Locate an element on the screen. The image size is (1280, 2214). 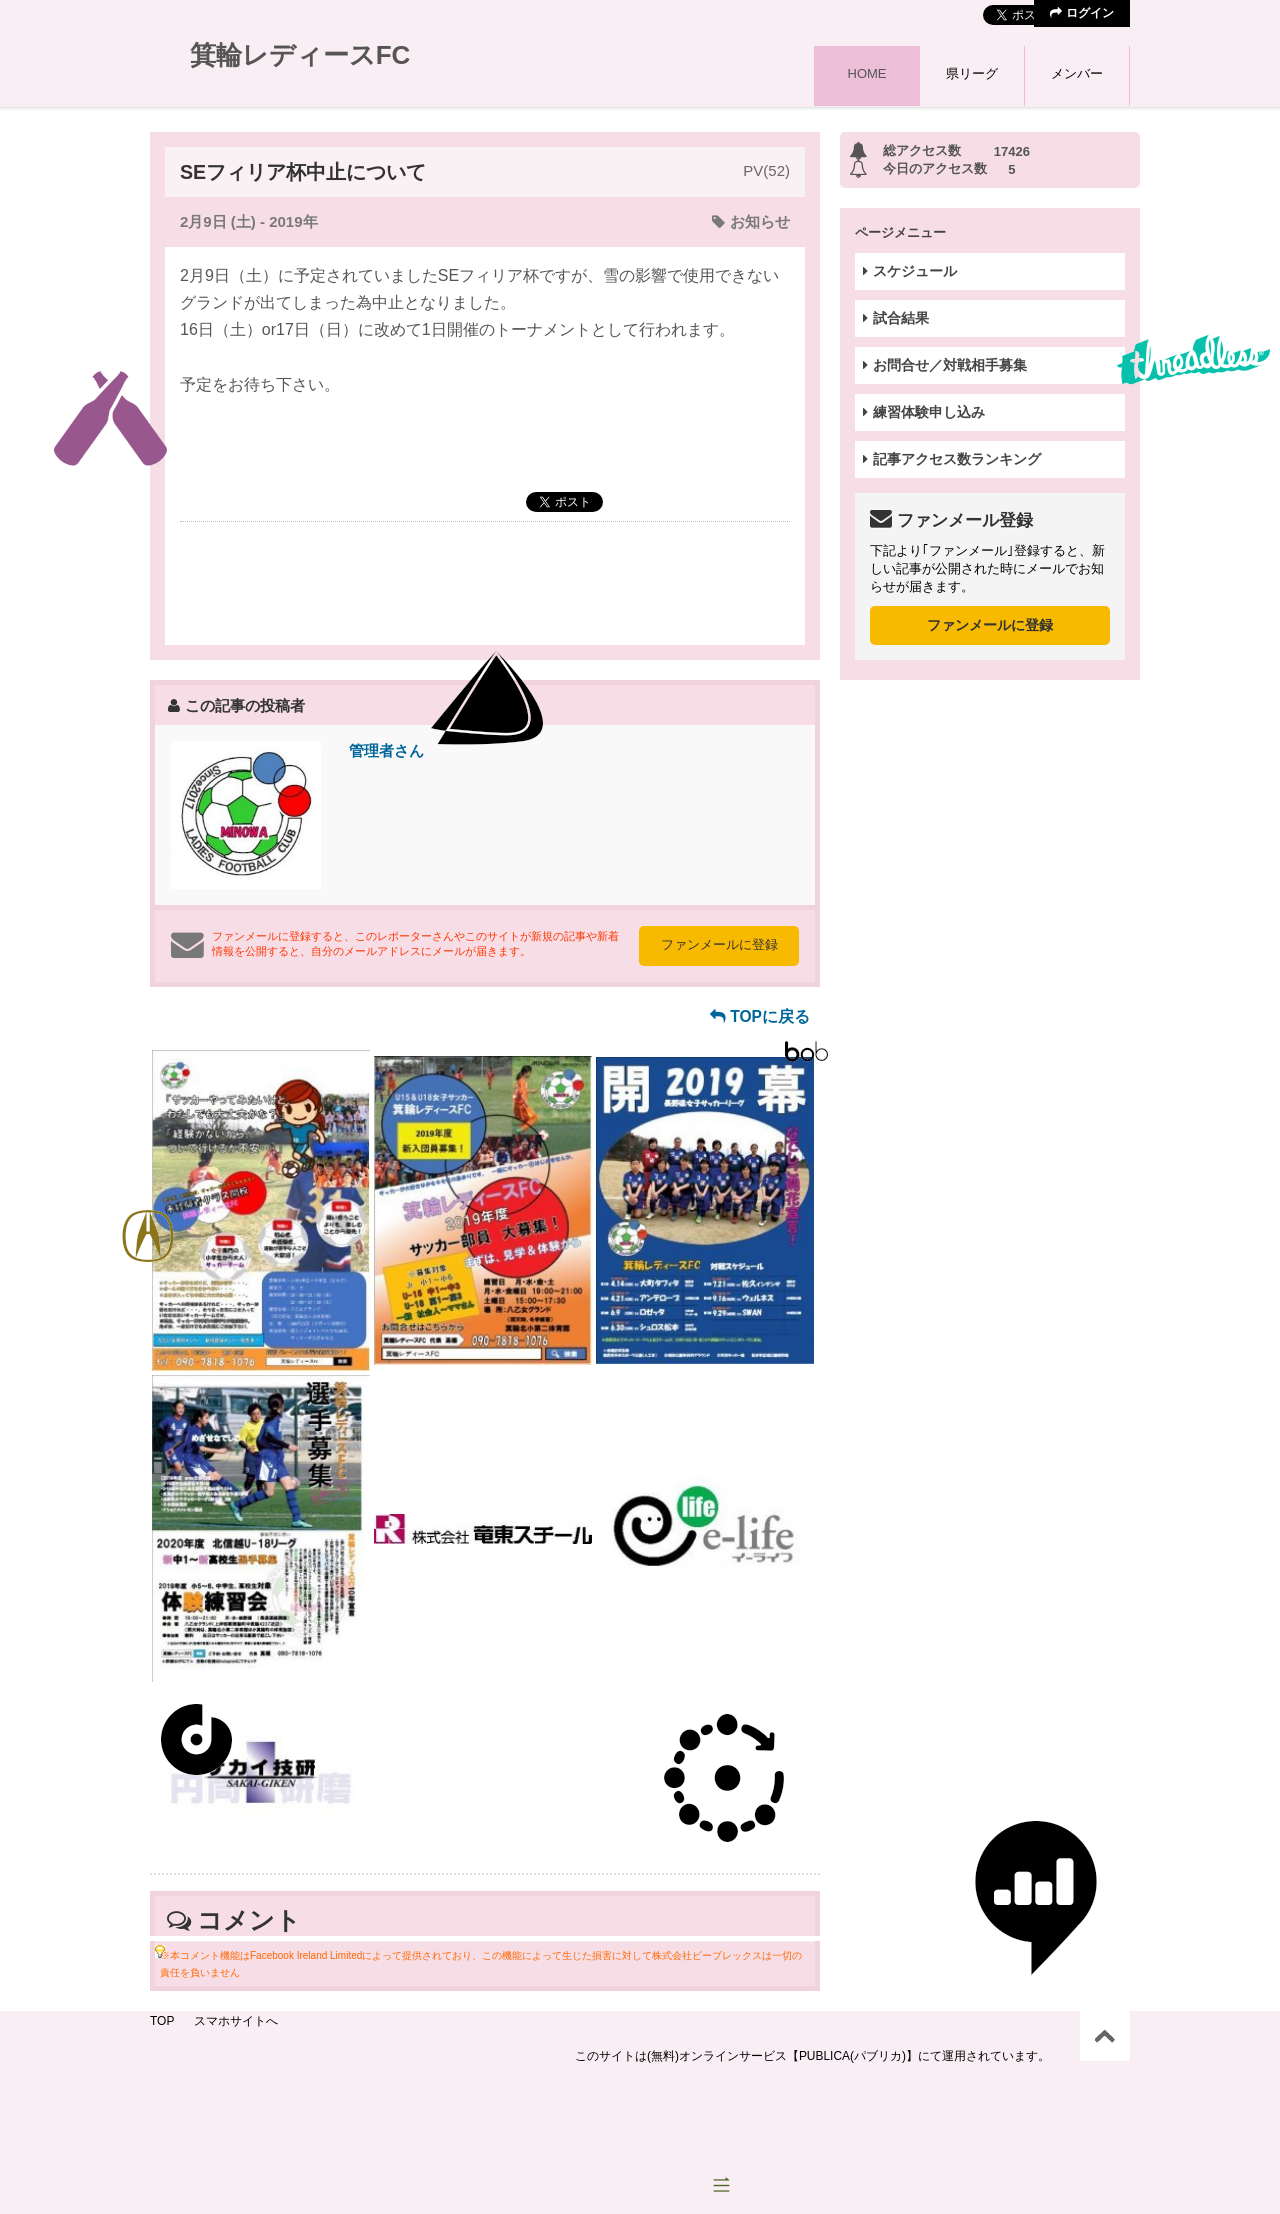
play items in sequential order is located at coordinates (721, 2185).